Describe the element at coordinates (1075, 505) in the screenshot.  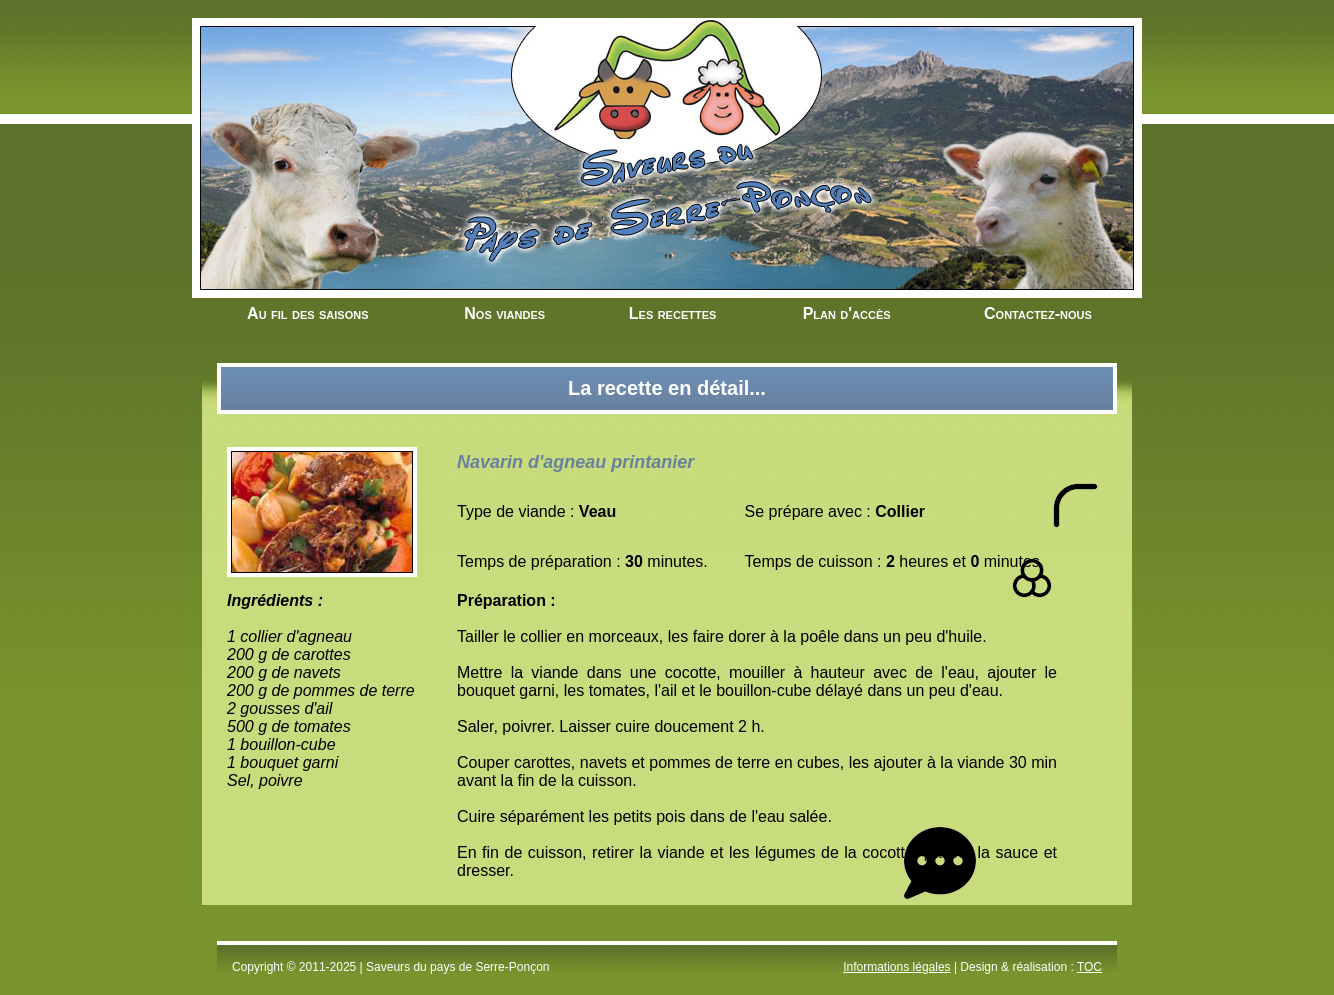
I see `adjust top-left corner radius` at that location.